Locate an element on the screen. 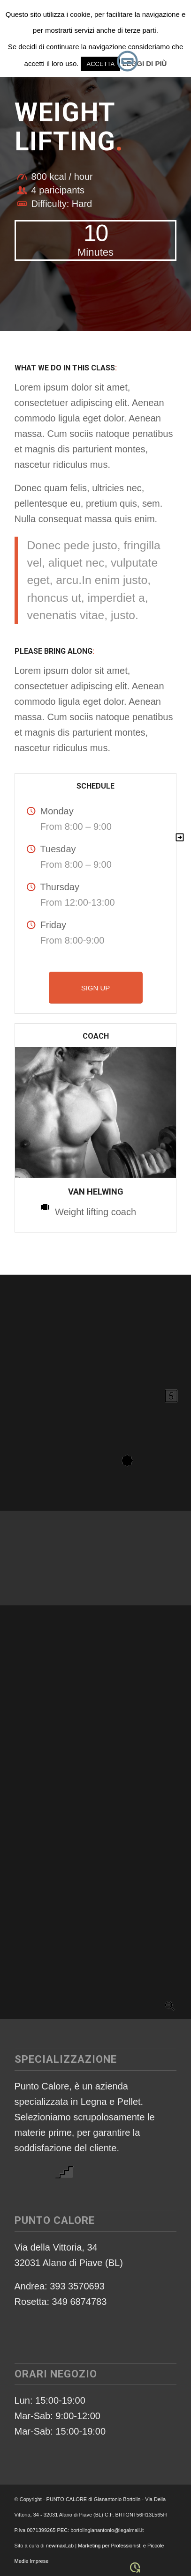 This screenshot has width=191, height=2576. view content in carousel format is located at coordinates (45, 1207).